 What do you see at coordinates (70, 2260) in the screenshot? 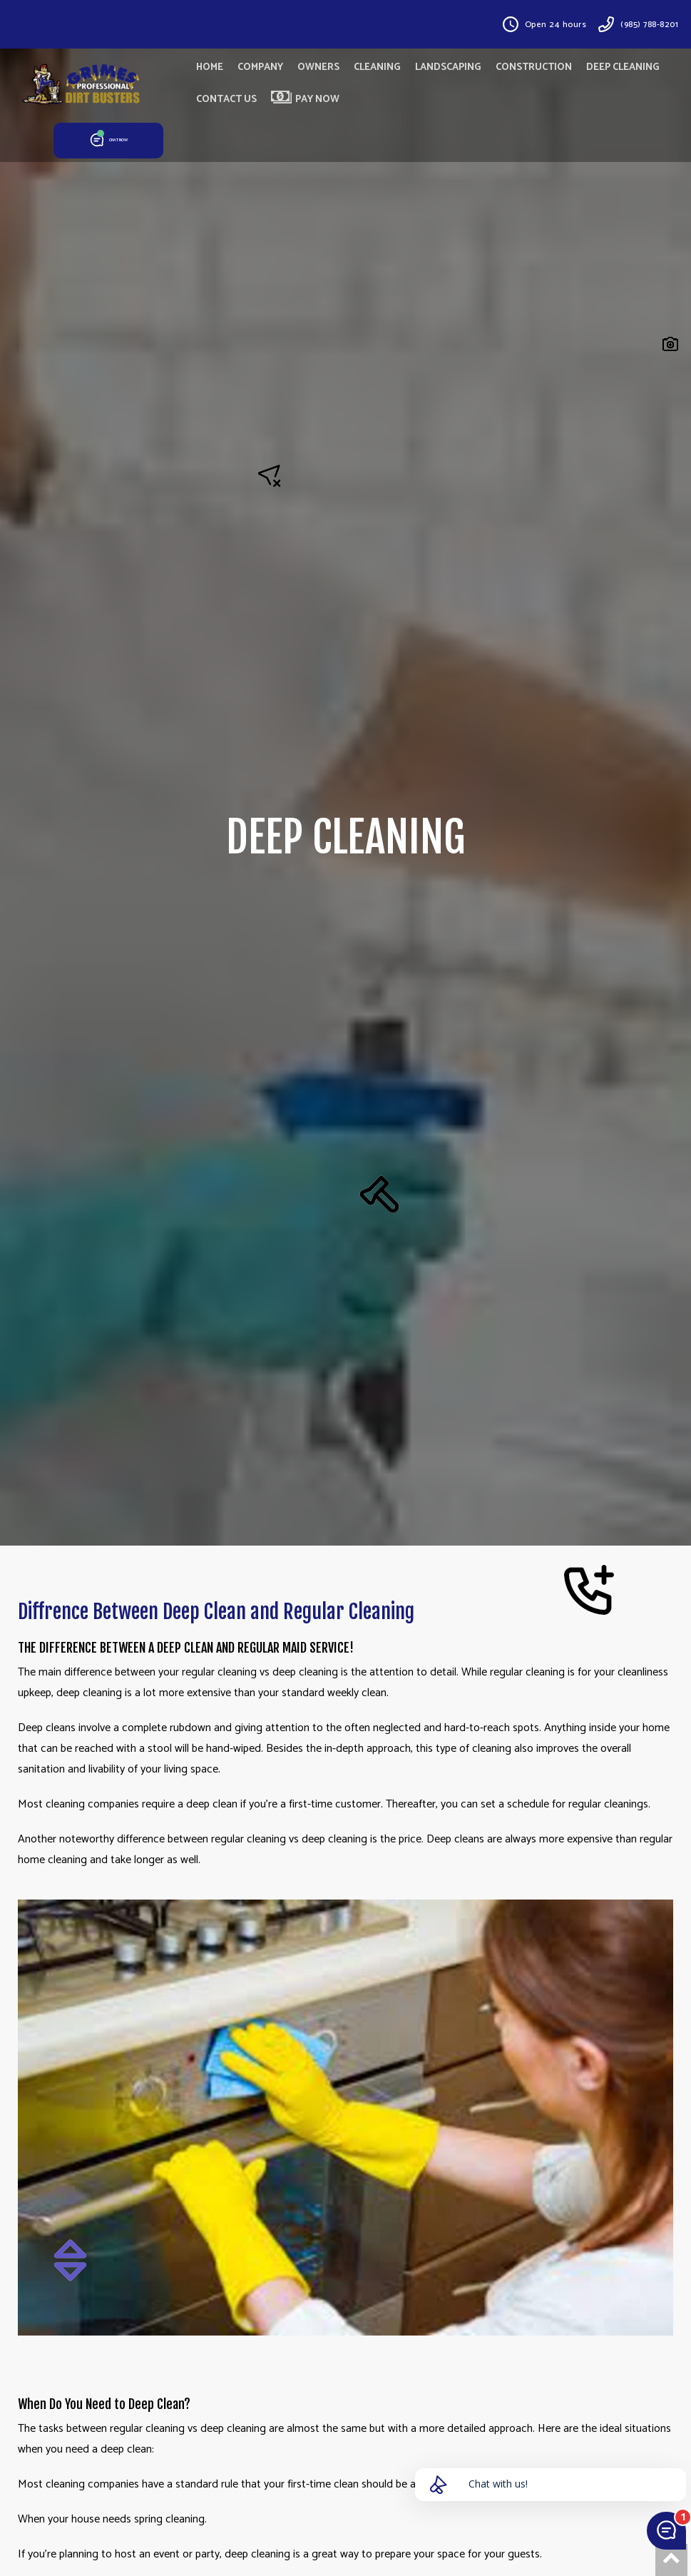
I see `expand or collapse a dropdown menu` at bounding box center [70, 2260].